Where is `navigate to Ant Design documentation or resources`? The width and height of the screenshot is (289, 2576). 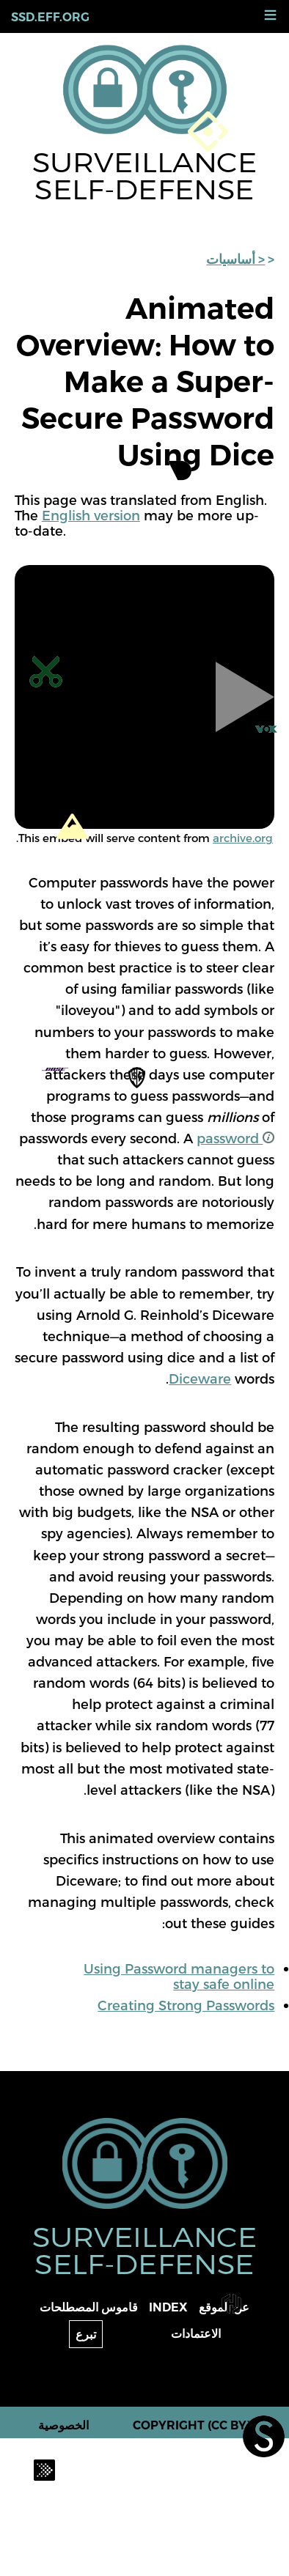
navigate to Ant Design documentation or resources is located at coordinates (208, 131).